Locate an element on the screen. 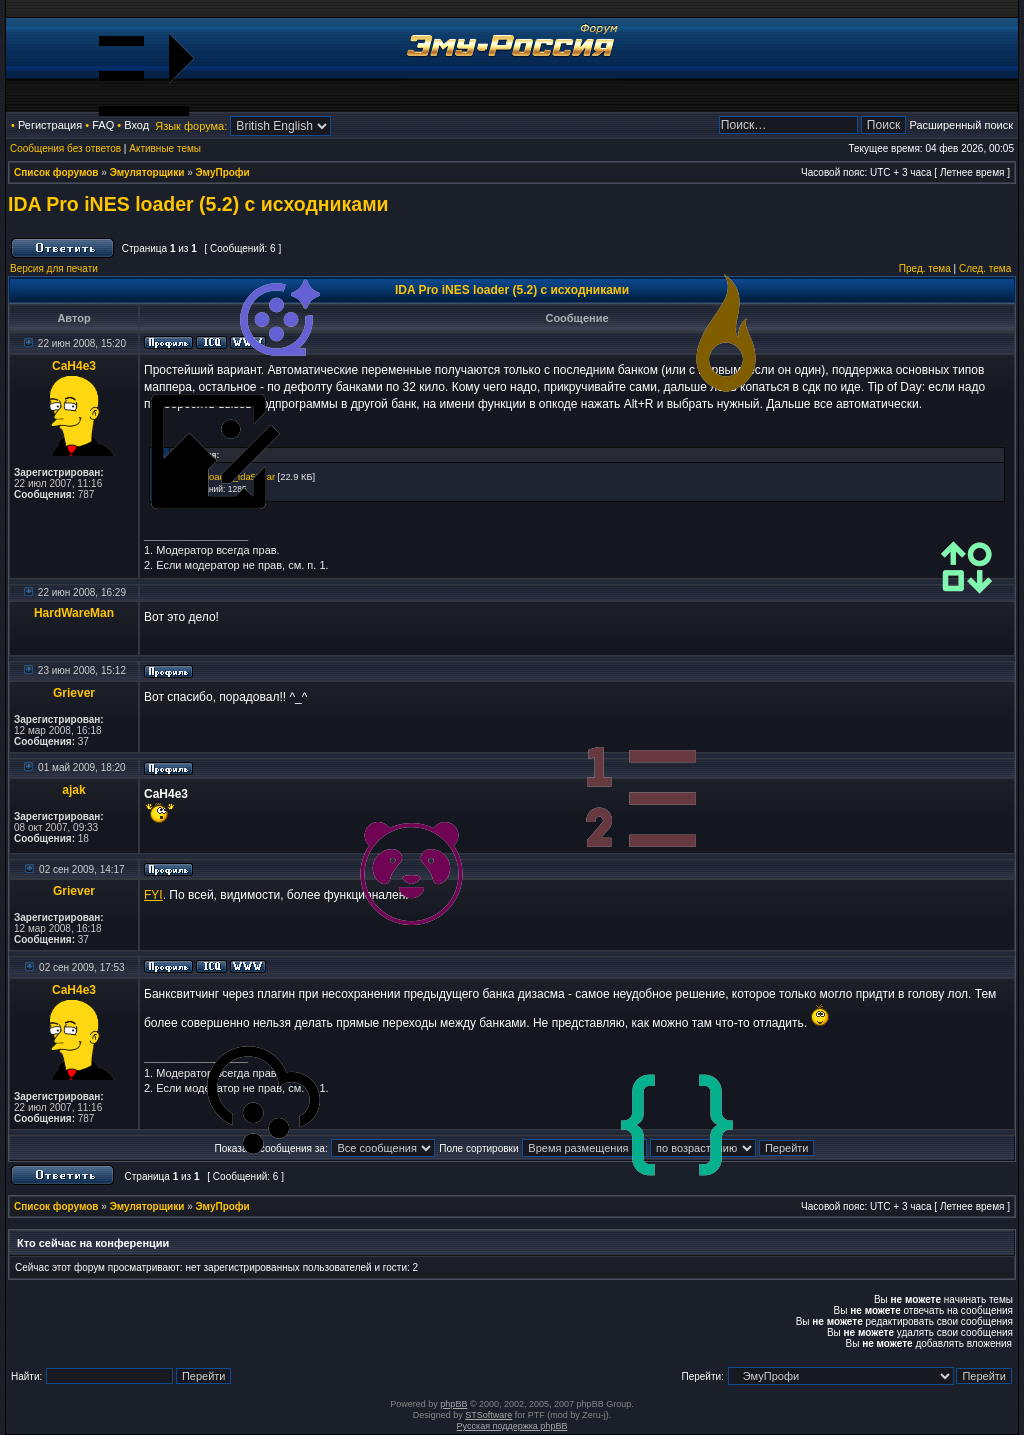 The width and height of the screenshot is (1024, 1435). open the foodpanda app is located at coordinates (411, 873).